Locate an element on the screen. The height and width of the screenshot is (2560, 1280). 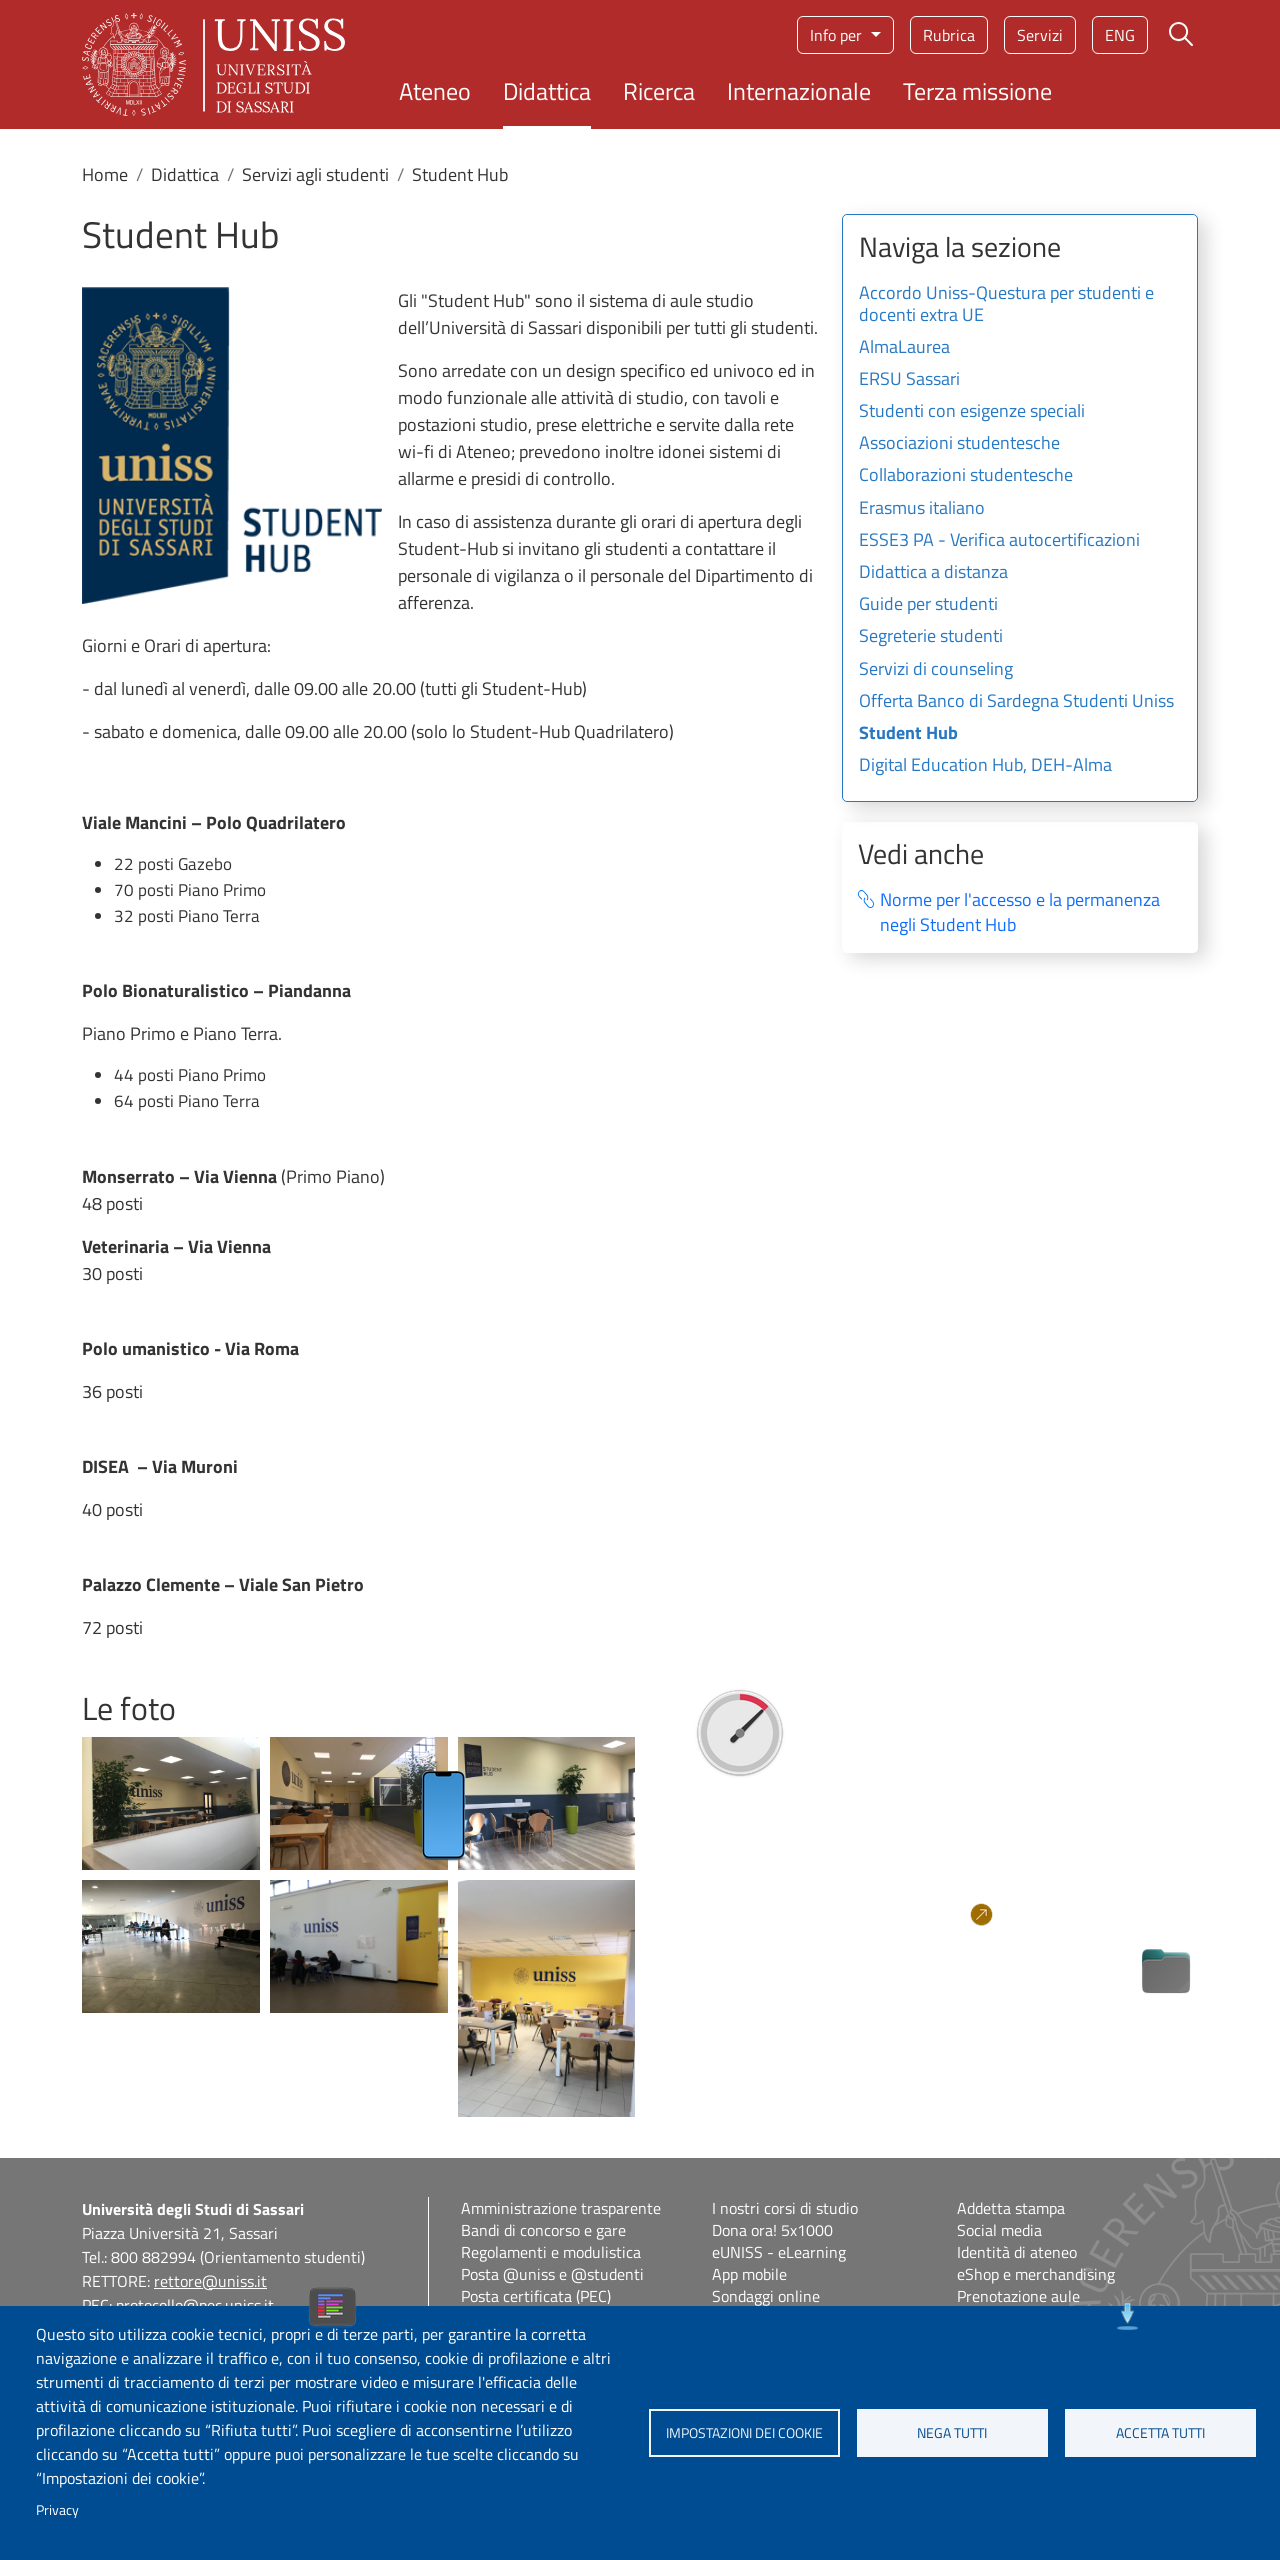
open software development tools is located at coordinates (332, 2306).